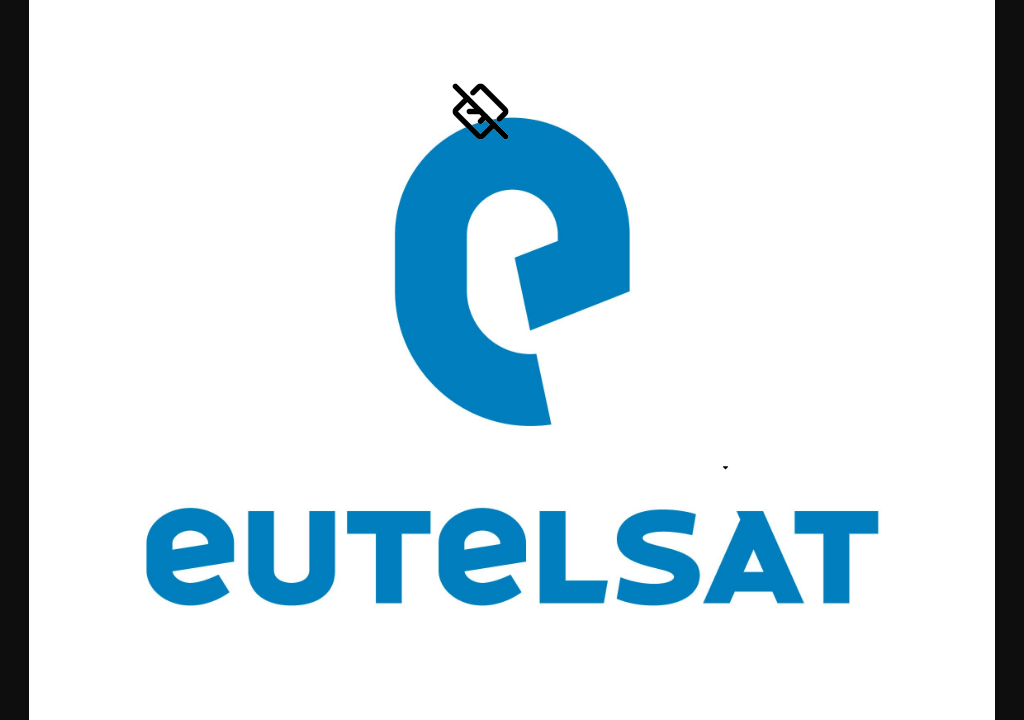 This screenshot has height=720, width=1024. I want to click on expand dropdown menu, so click(725, 467).